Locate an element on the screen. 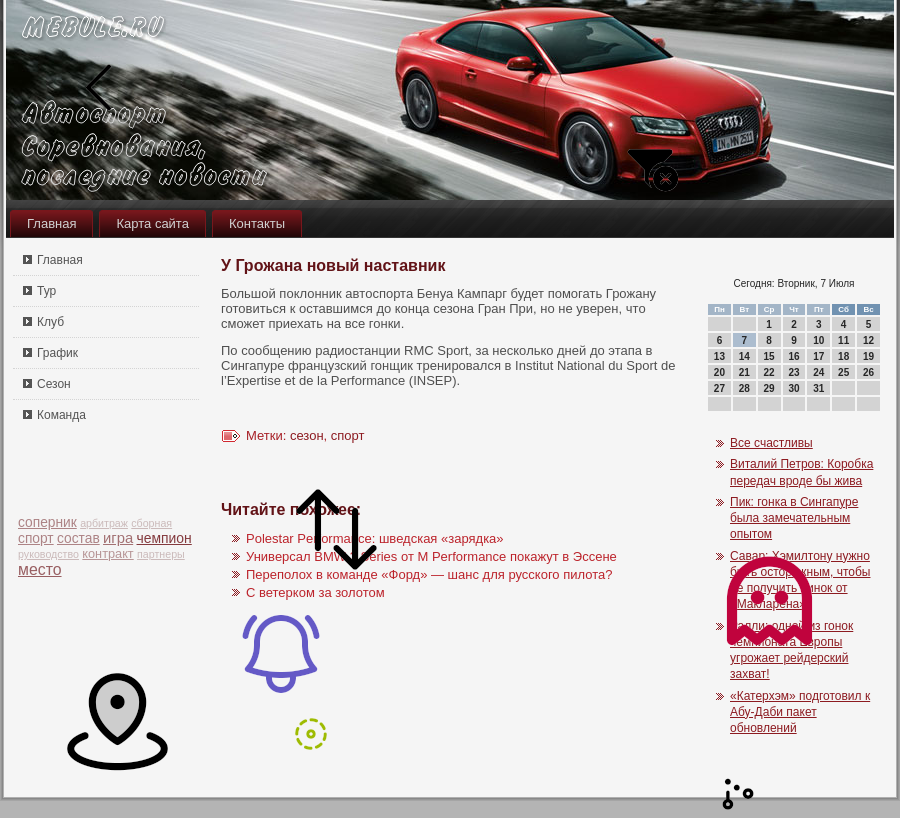 The width and height of the screenshot is (900, 818). sort items in ascending or descending order is located at coordinates (336, 529).